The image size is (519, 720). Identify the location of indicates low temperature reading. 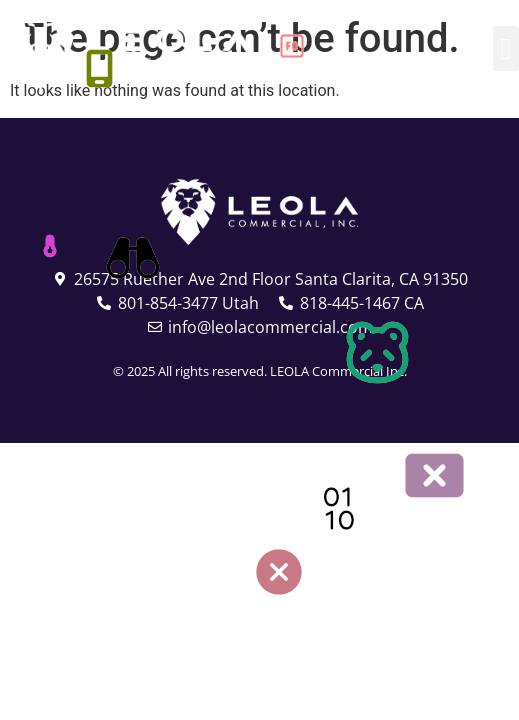
(50, 246).